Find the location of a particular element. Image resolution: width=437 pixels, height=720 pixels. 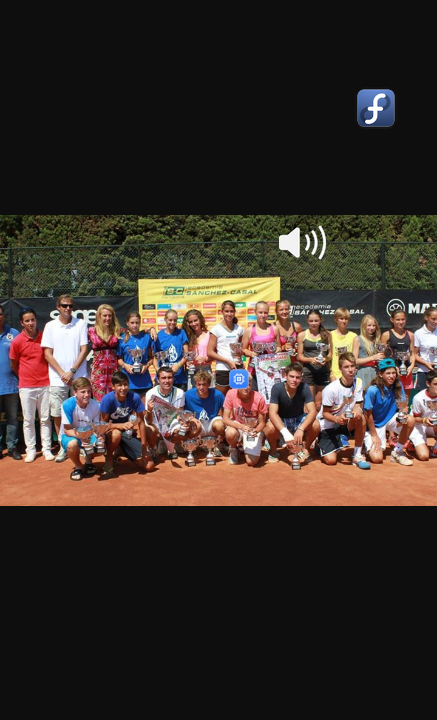

indicates volume is set to high is located at coordinates (302, 242).